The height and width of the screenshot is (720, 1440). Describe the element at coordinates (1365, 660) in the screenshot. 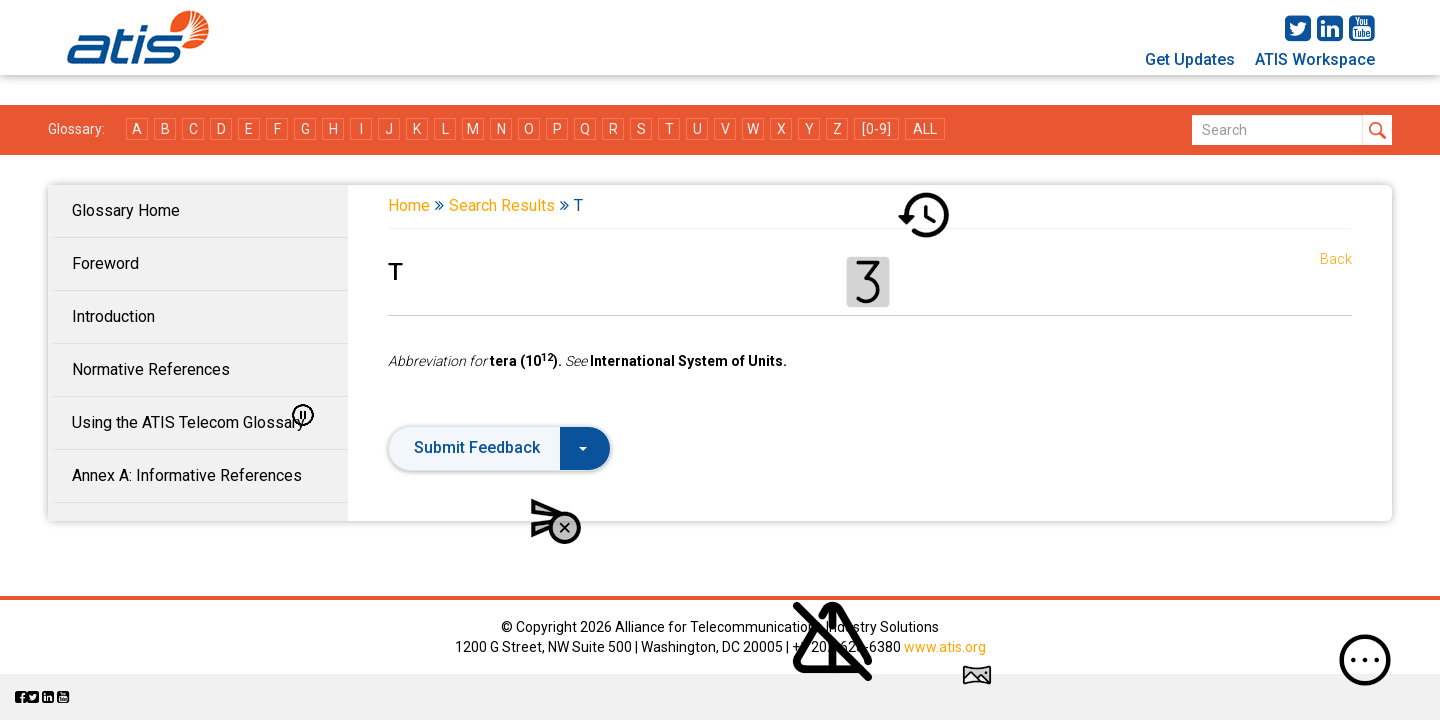

I see `view more options` at that location.